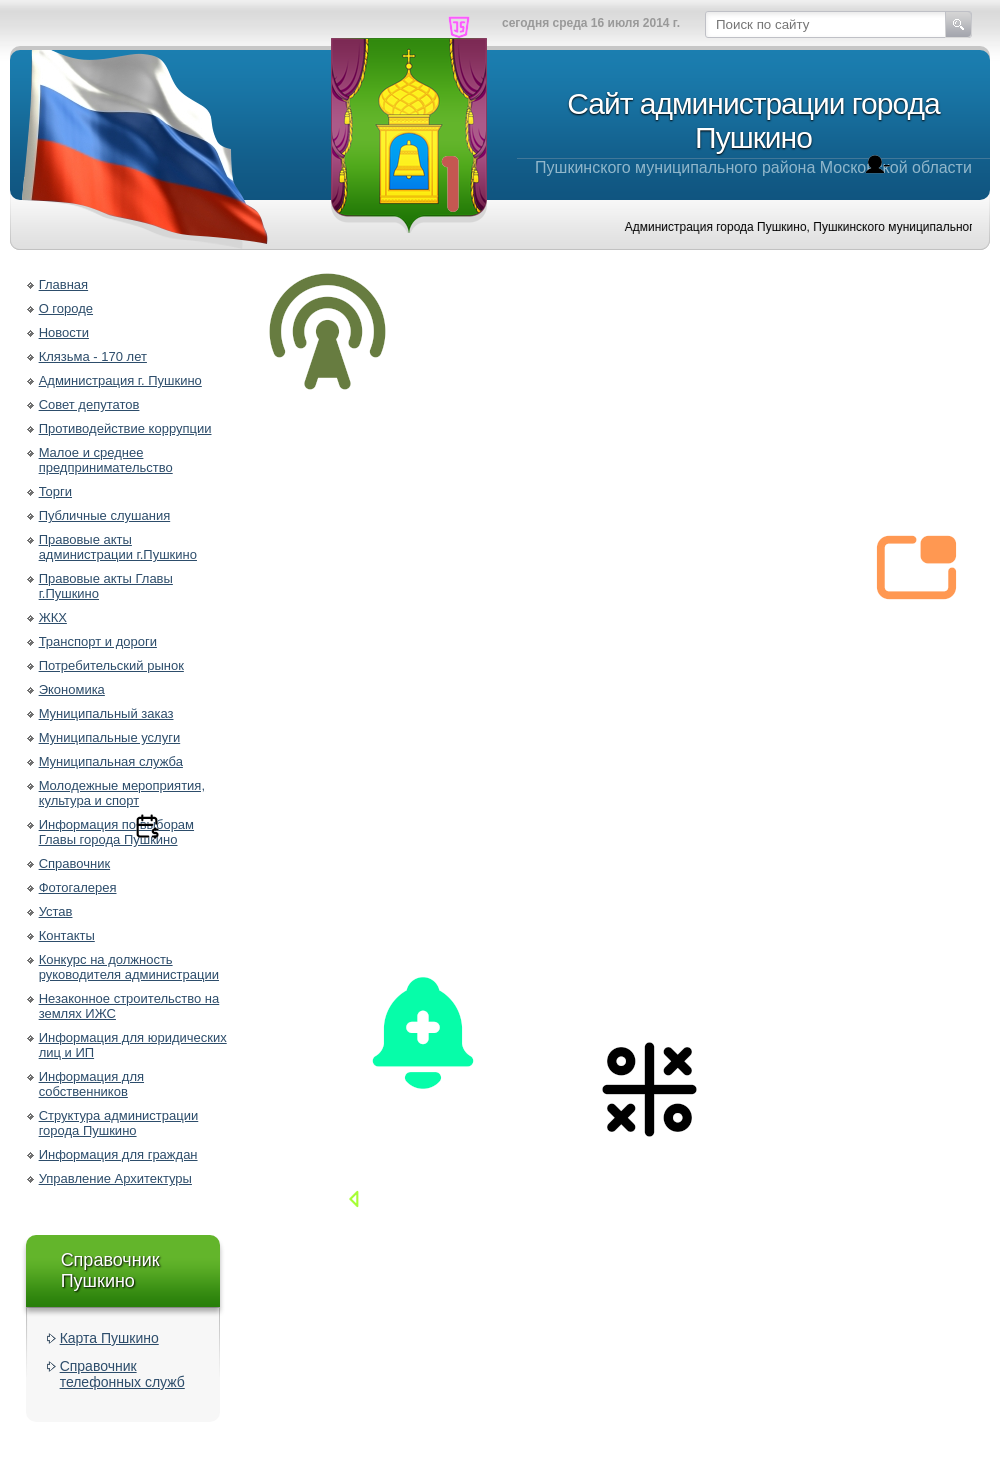 This screenshot has width=1000, height=1469. What do you see at coordinates (147, 826) in the screenshot?
I see `view payment schedule or billing dates` at bounding box center [147, 826].